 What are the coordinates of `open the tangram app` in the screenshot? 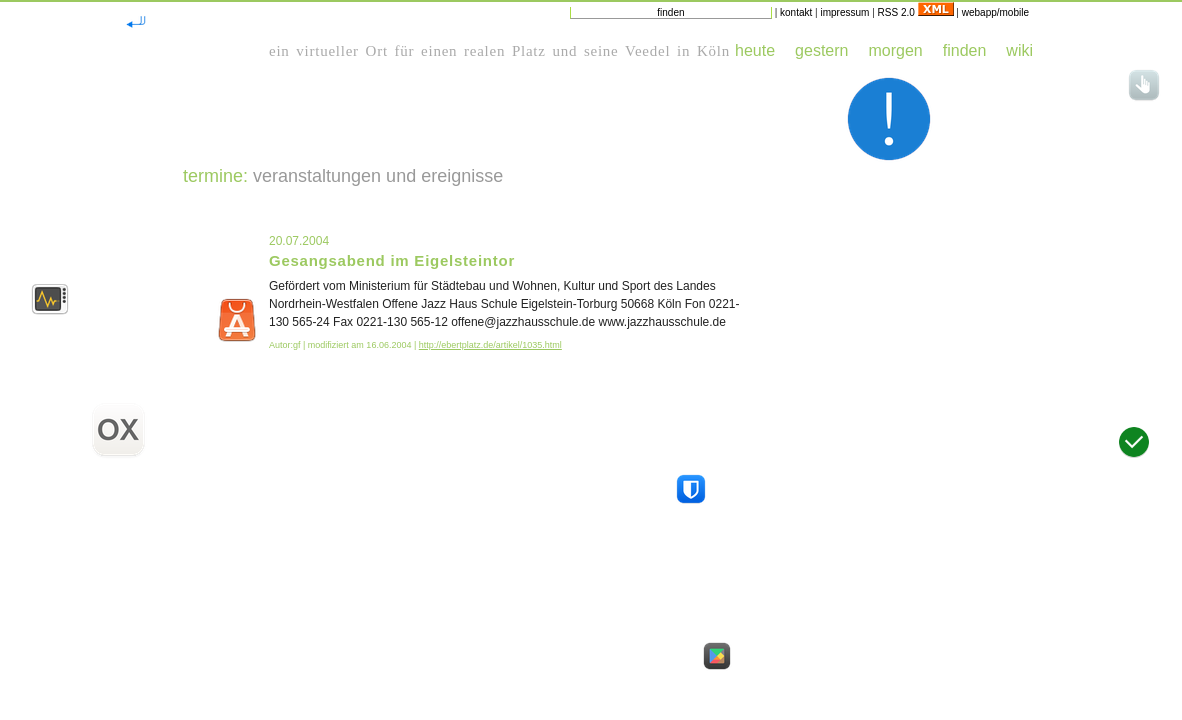 It's located at (717, 656).